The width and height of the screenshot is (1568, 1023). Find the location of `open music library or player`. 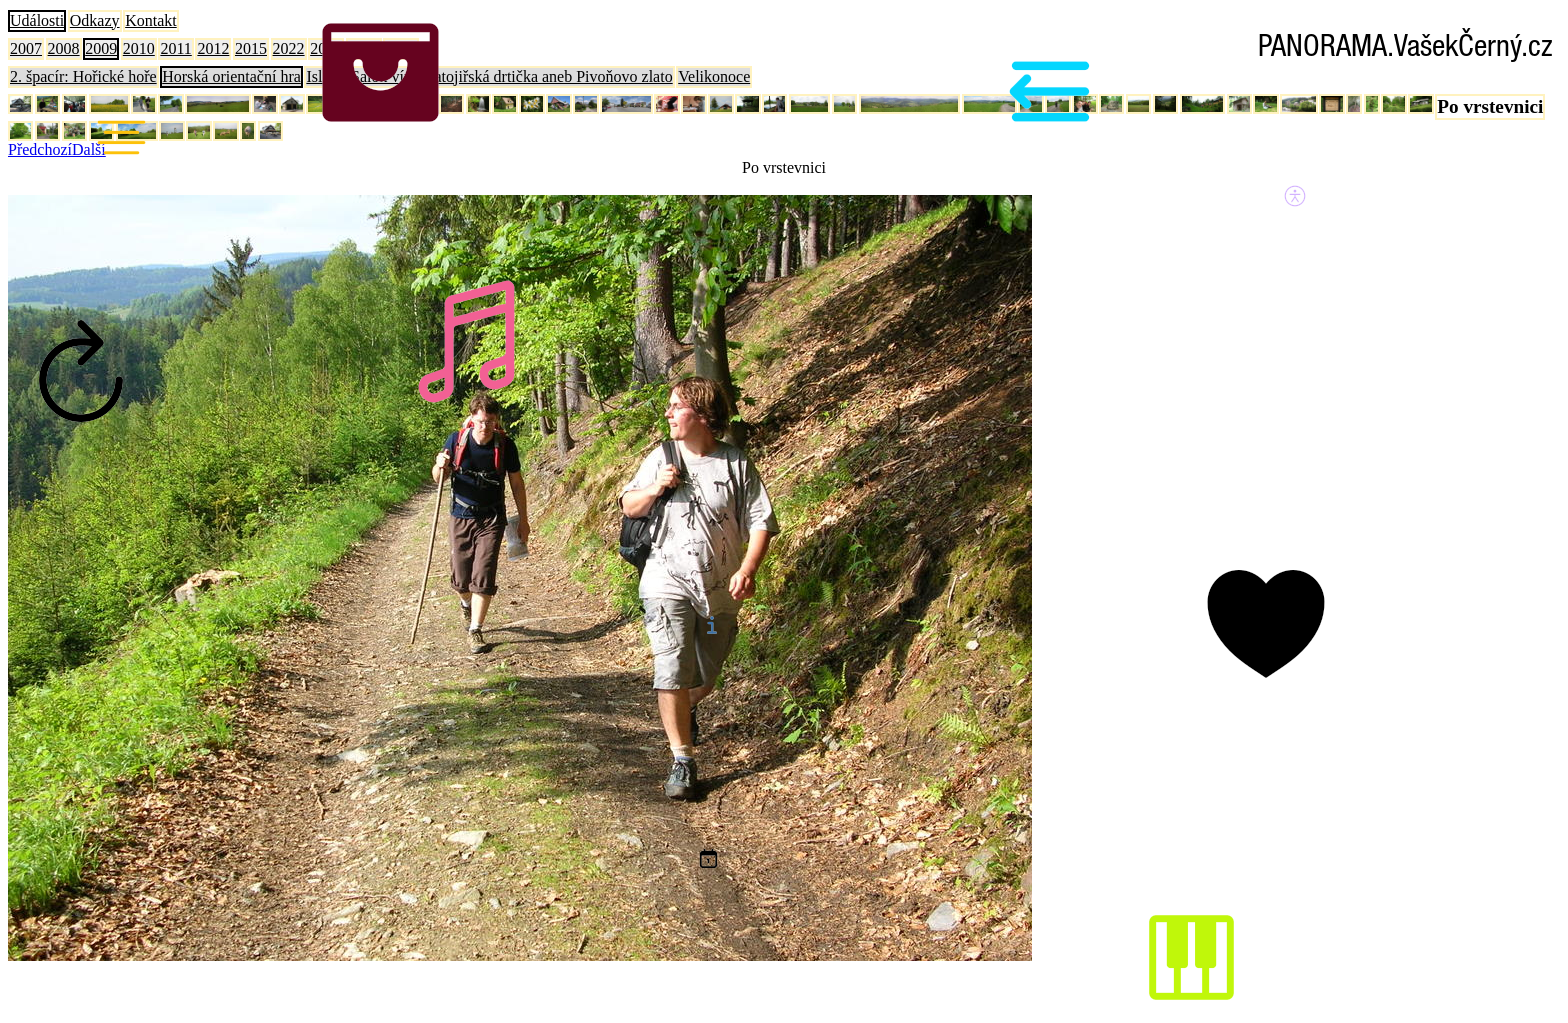

open music library or player is located at coordinates (466, 341).